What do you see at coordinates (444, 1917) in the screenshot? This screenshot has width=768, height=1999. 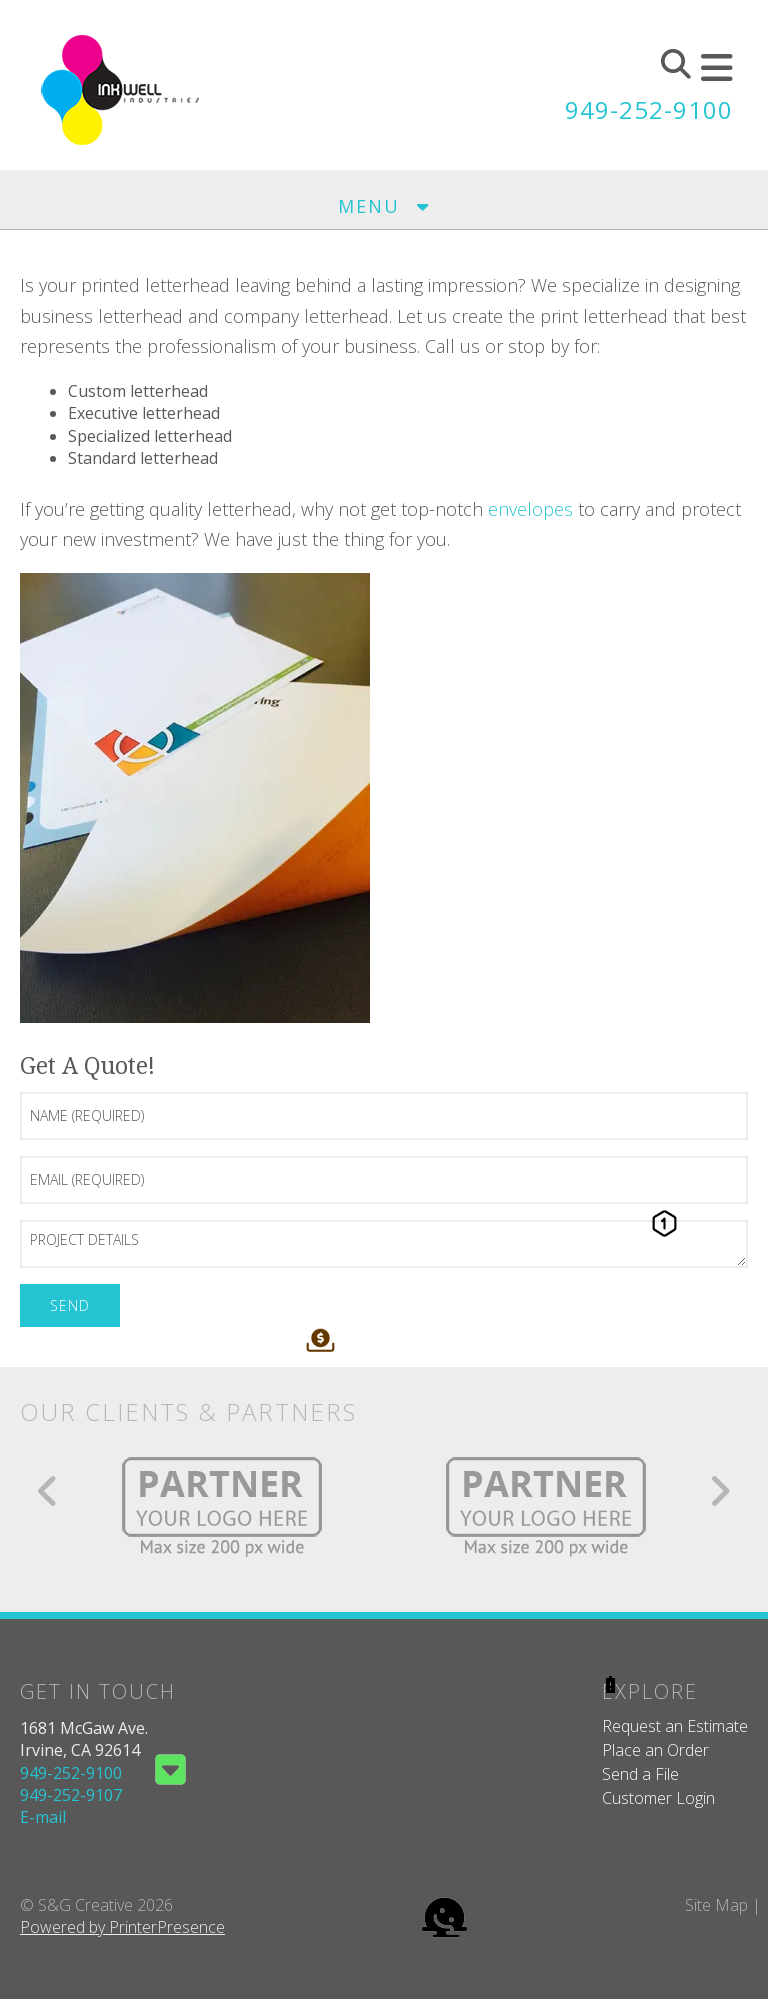 I see `indicates something is overwhelmed or struggling` at bounding box center [444, 1917].